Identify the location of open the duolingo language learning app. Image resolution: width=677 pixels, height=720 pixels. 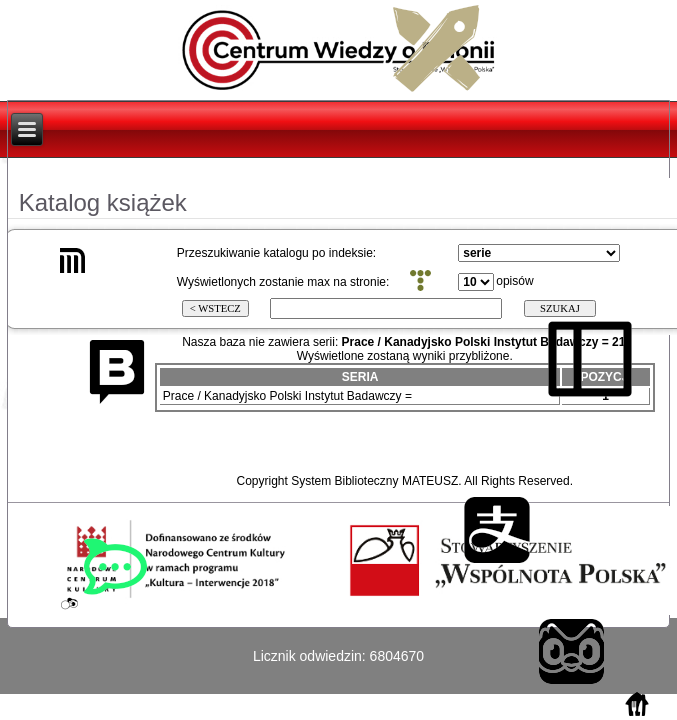
(571, 651).